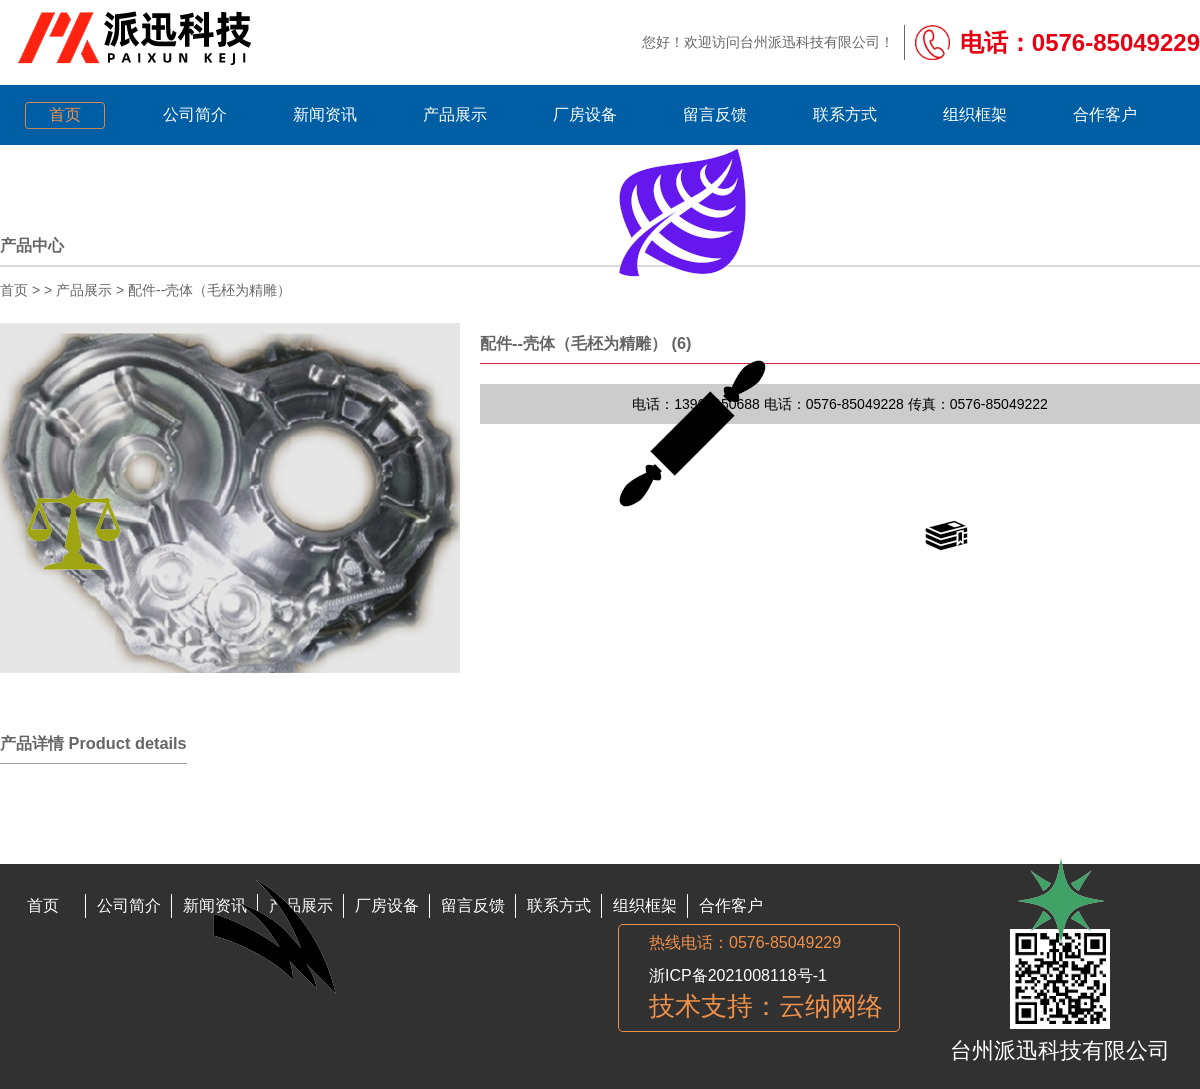 The image size is (1200, 1089). I want to click on represents a plant or nature category, so click(681, 211).